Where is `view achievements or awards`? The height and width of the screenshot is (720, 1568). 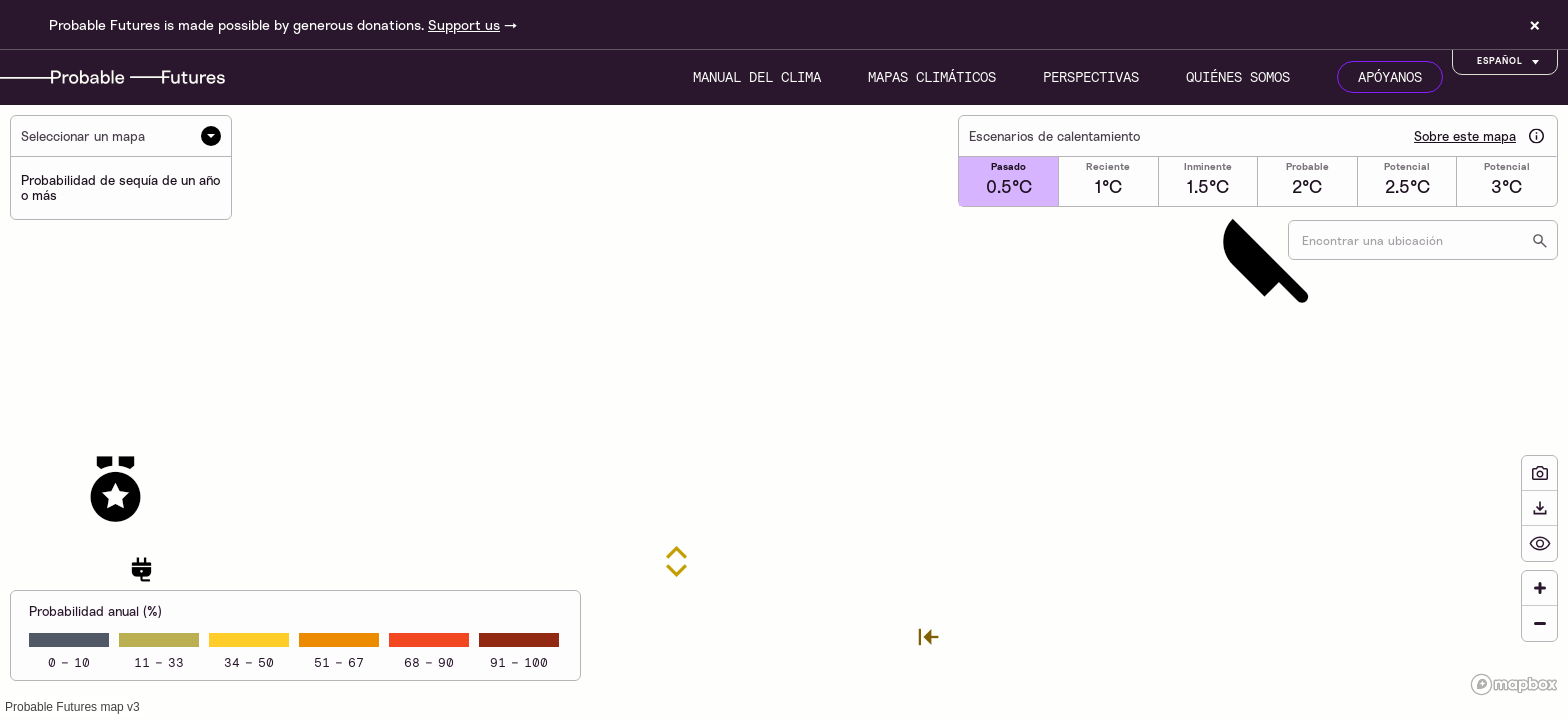 view achievements or awards is located at coordinates (115, 487).